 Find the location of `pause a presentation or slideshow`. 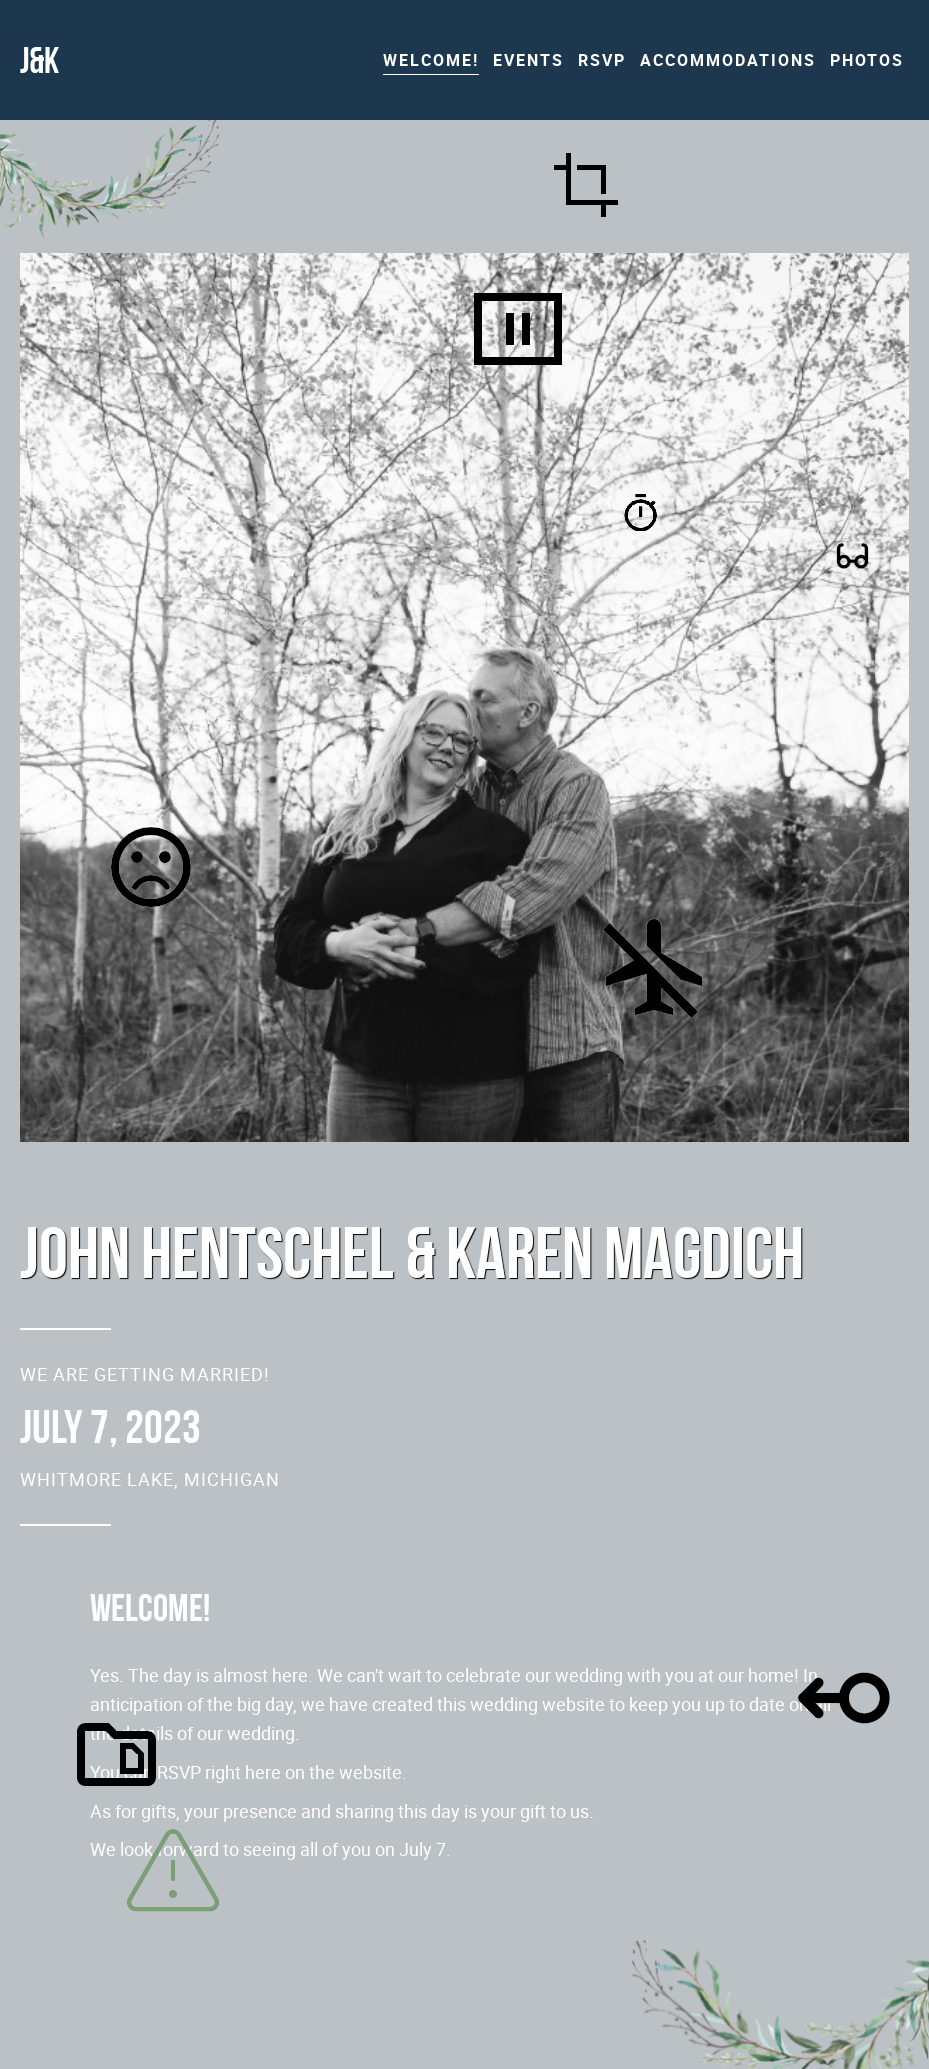

pause a presentation or slideshow is located at coordinates (518, 329).